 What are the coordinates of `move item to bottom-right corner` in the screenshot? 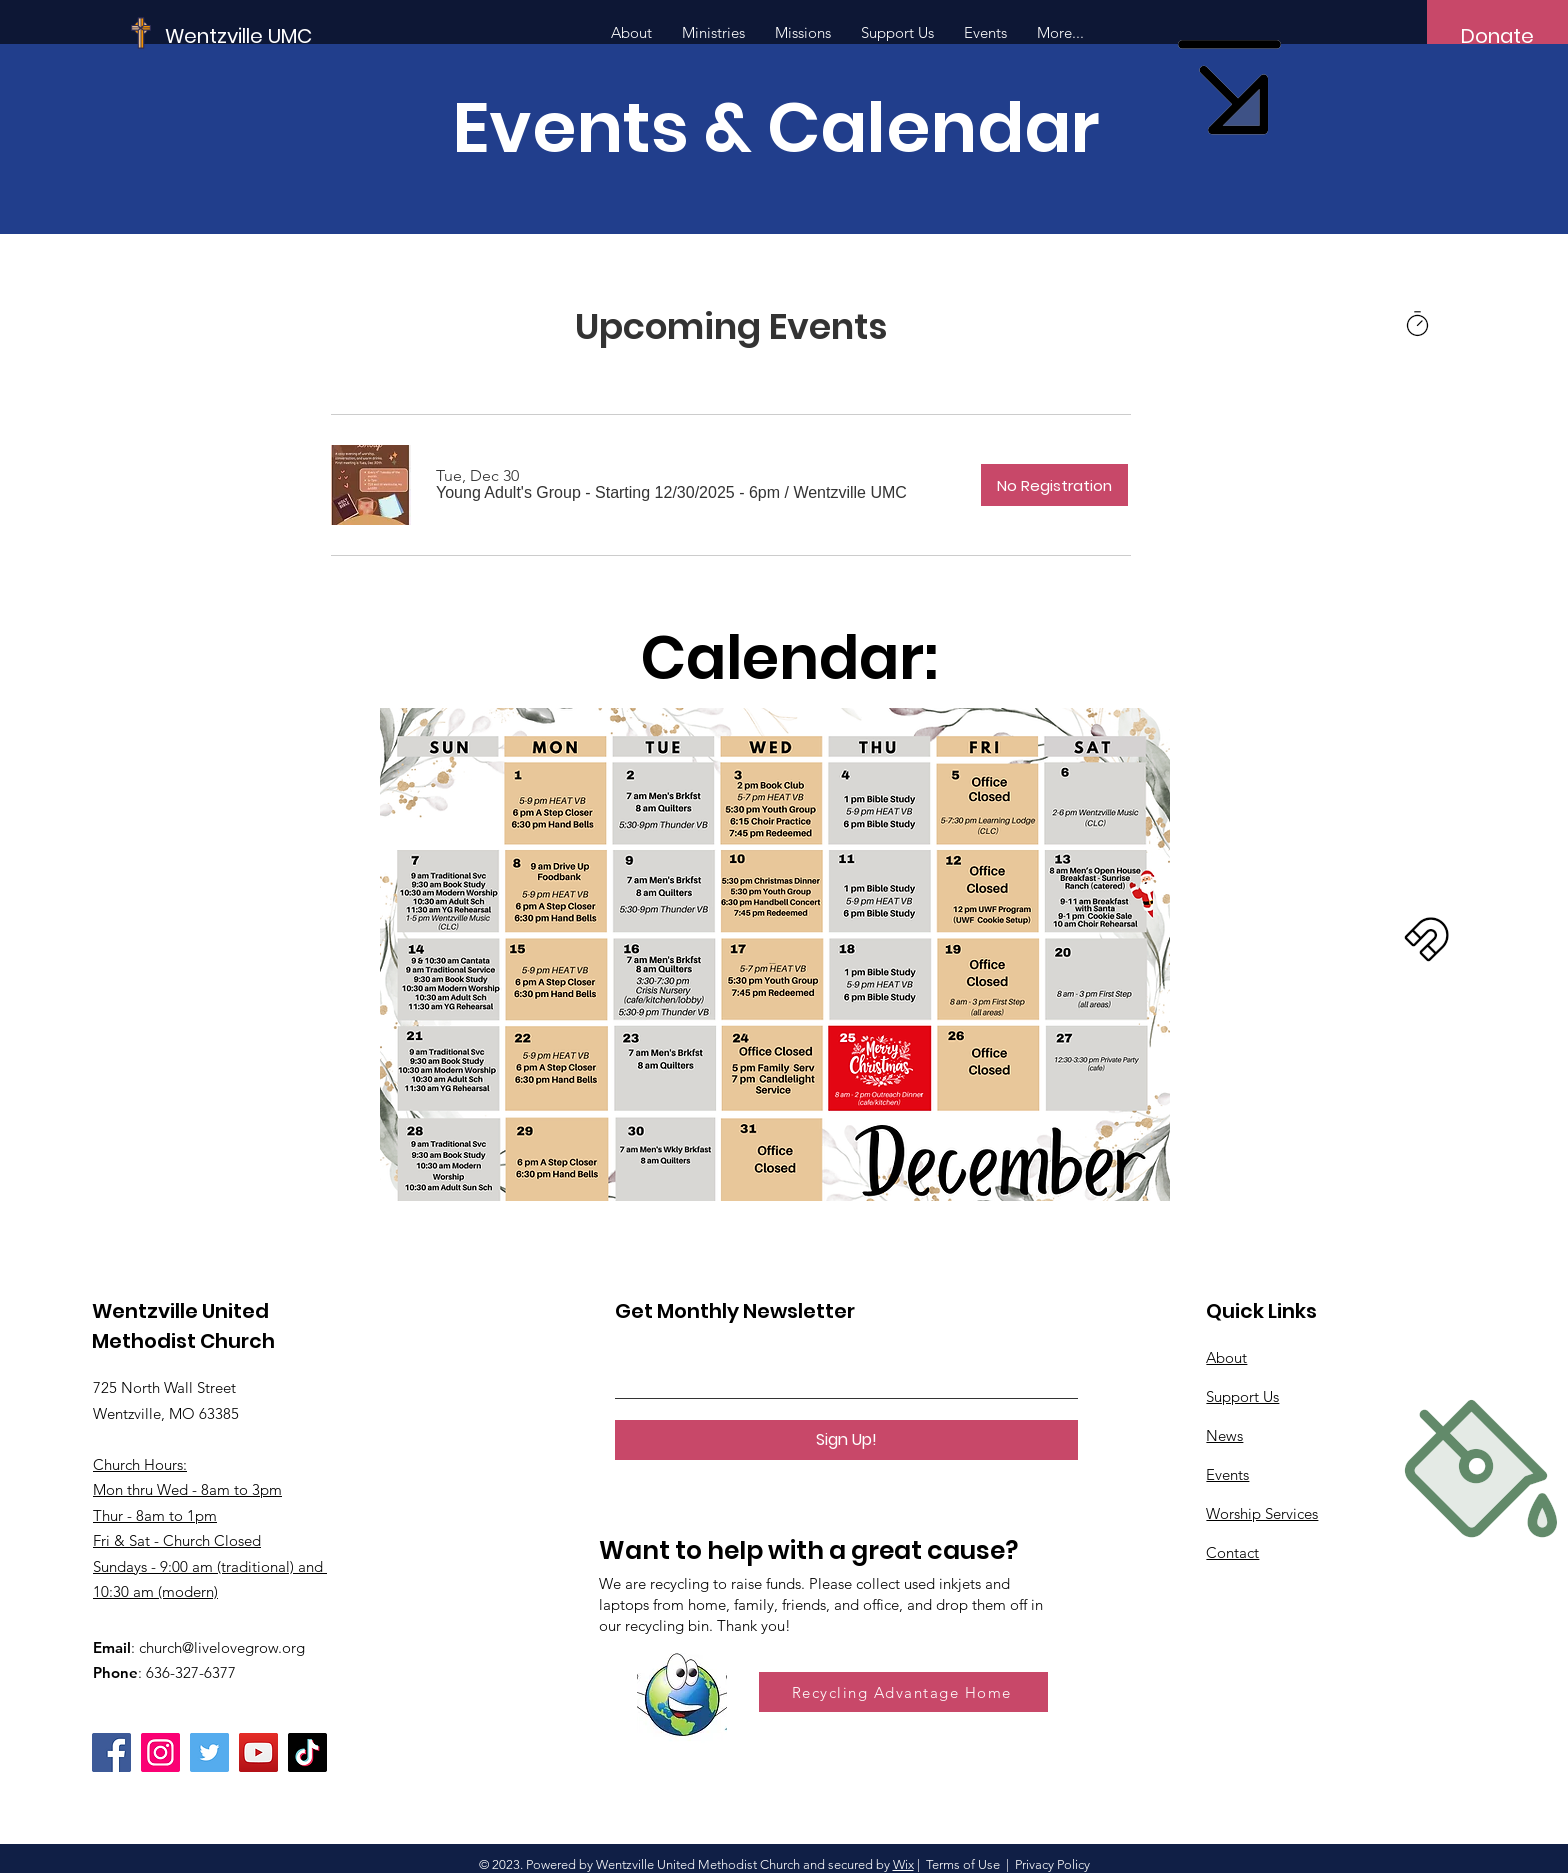 It's located at (1229, 91).